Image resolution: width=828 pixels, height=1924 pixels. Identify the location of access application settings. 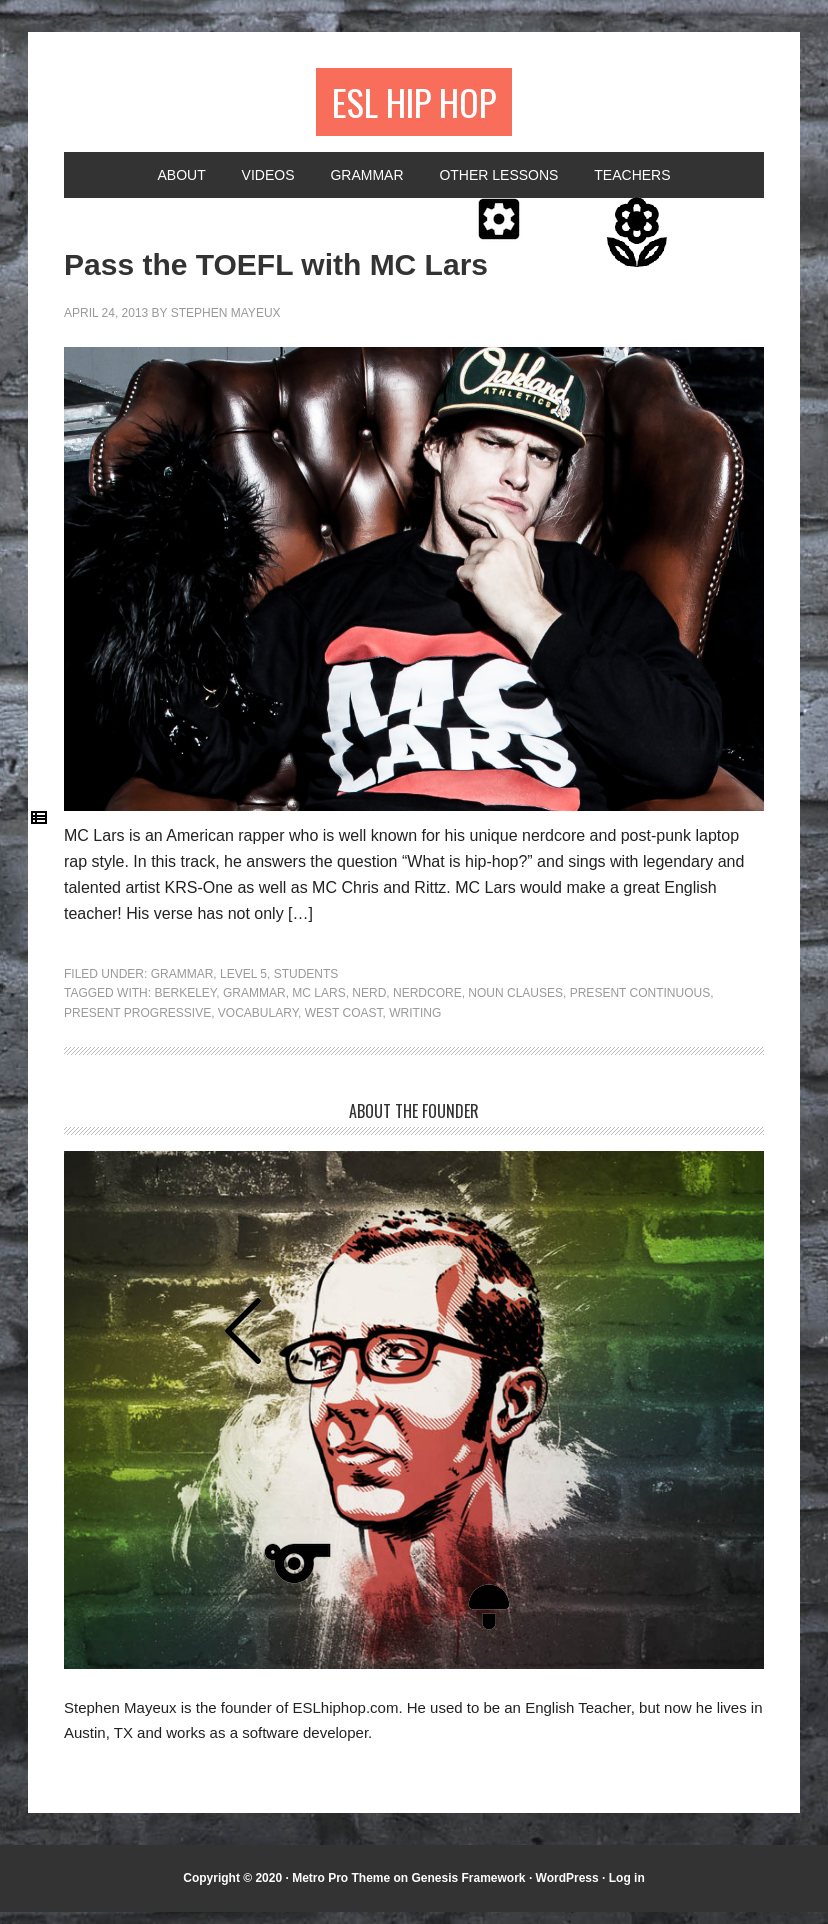
(499, 219).